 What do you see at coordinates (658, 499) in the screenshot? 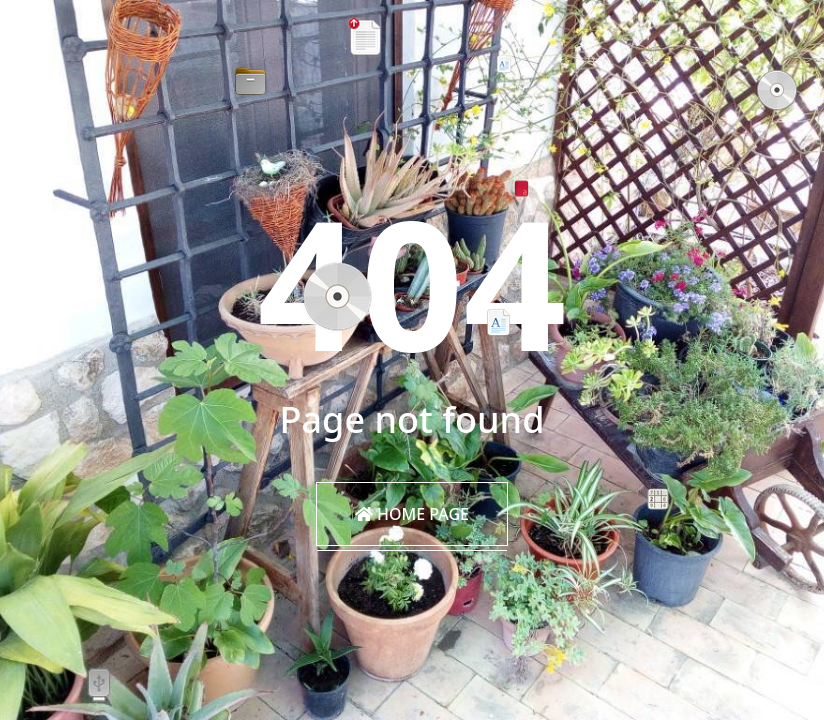
I see `open sudoku puzzle game` at bounding box center [658, 499].